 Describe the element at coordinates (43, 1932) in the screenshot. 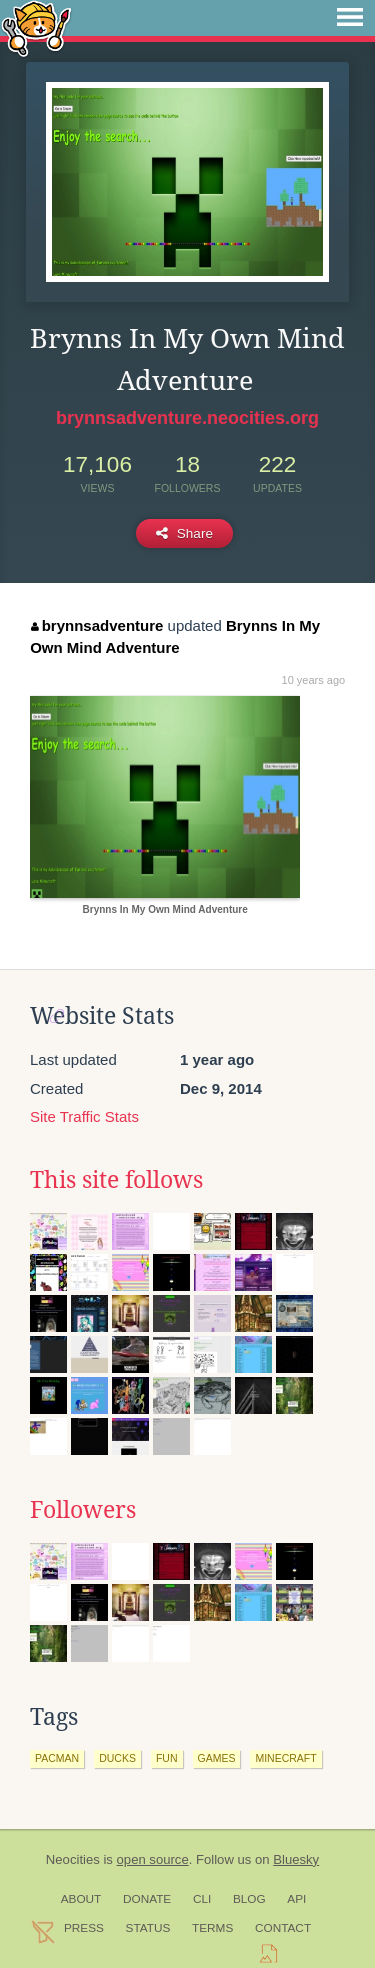

I see `clear all active filters` at that location.